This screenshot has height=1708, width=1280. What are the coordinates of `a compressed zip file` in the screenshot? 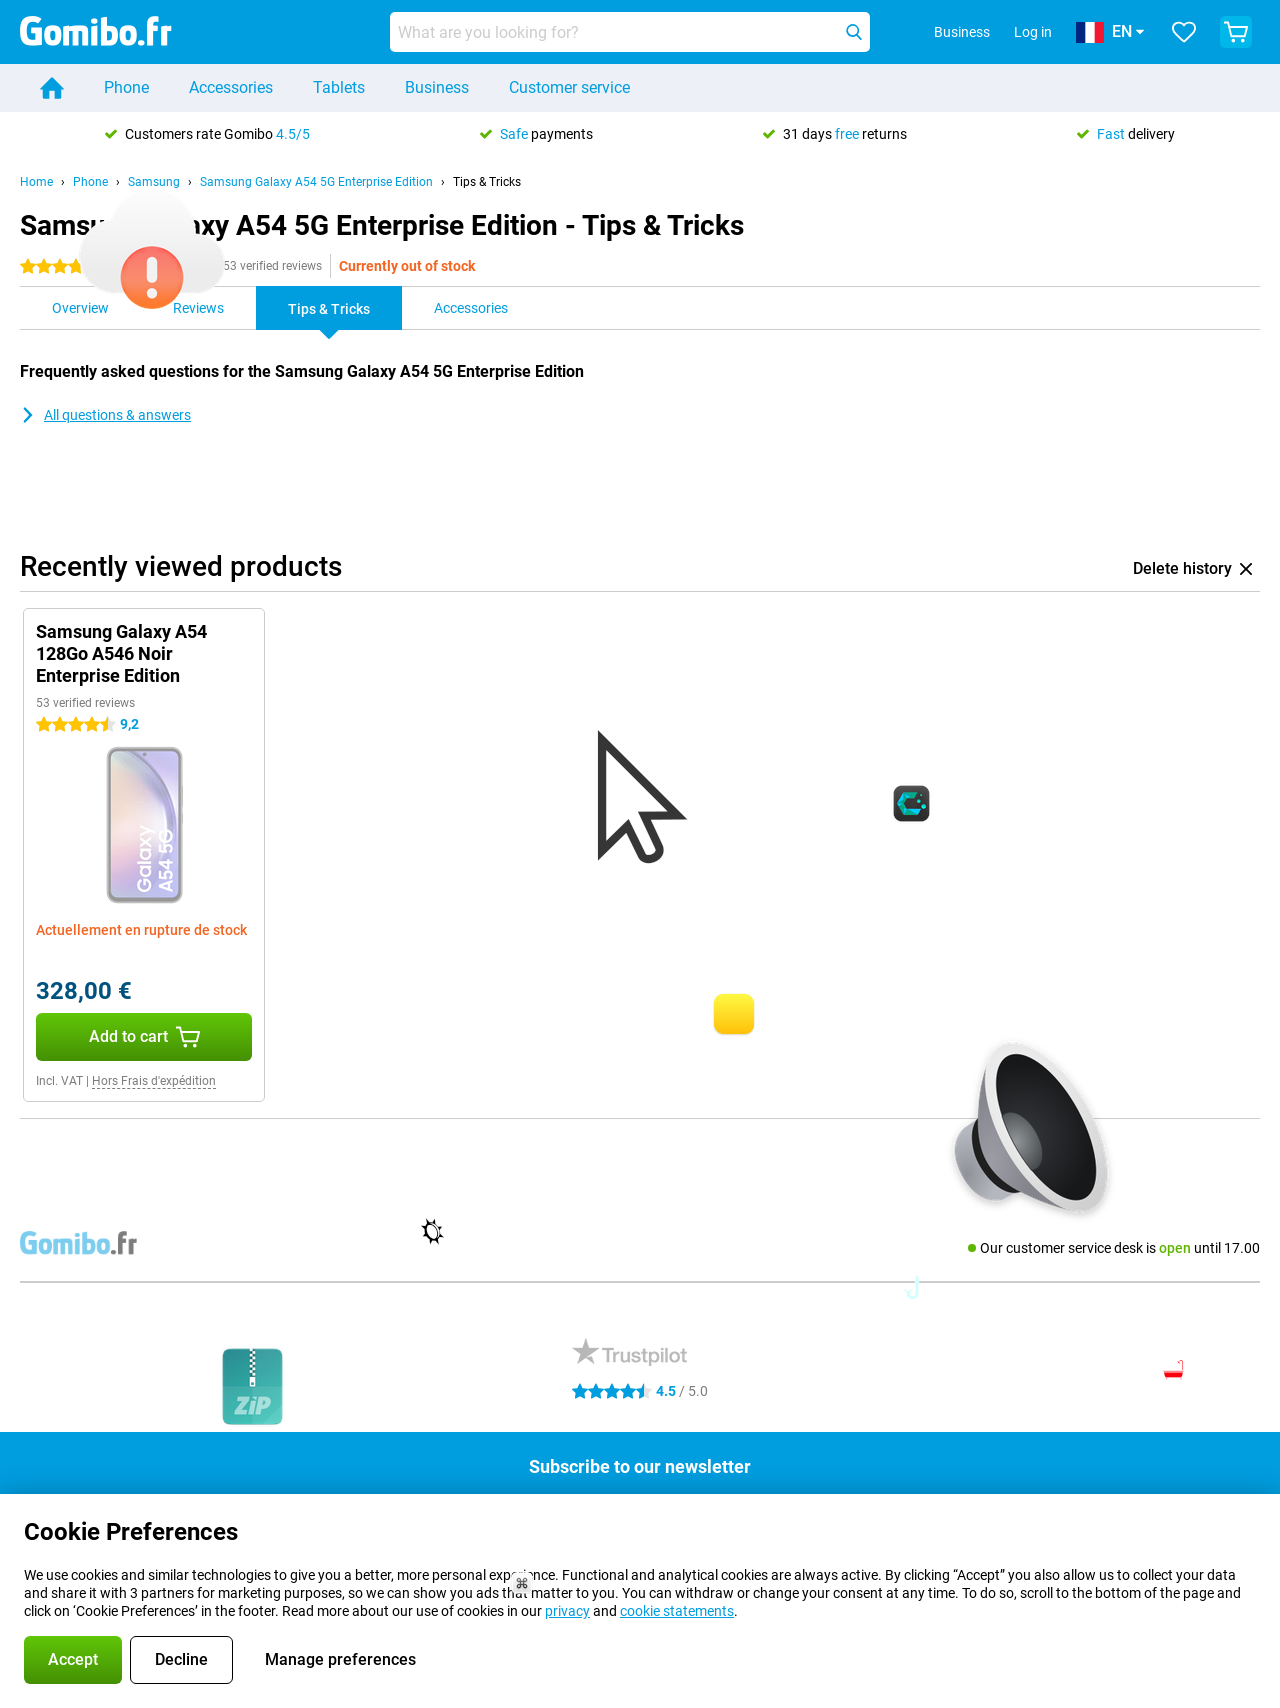 It's located at (252, 1386).